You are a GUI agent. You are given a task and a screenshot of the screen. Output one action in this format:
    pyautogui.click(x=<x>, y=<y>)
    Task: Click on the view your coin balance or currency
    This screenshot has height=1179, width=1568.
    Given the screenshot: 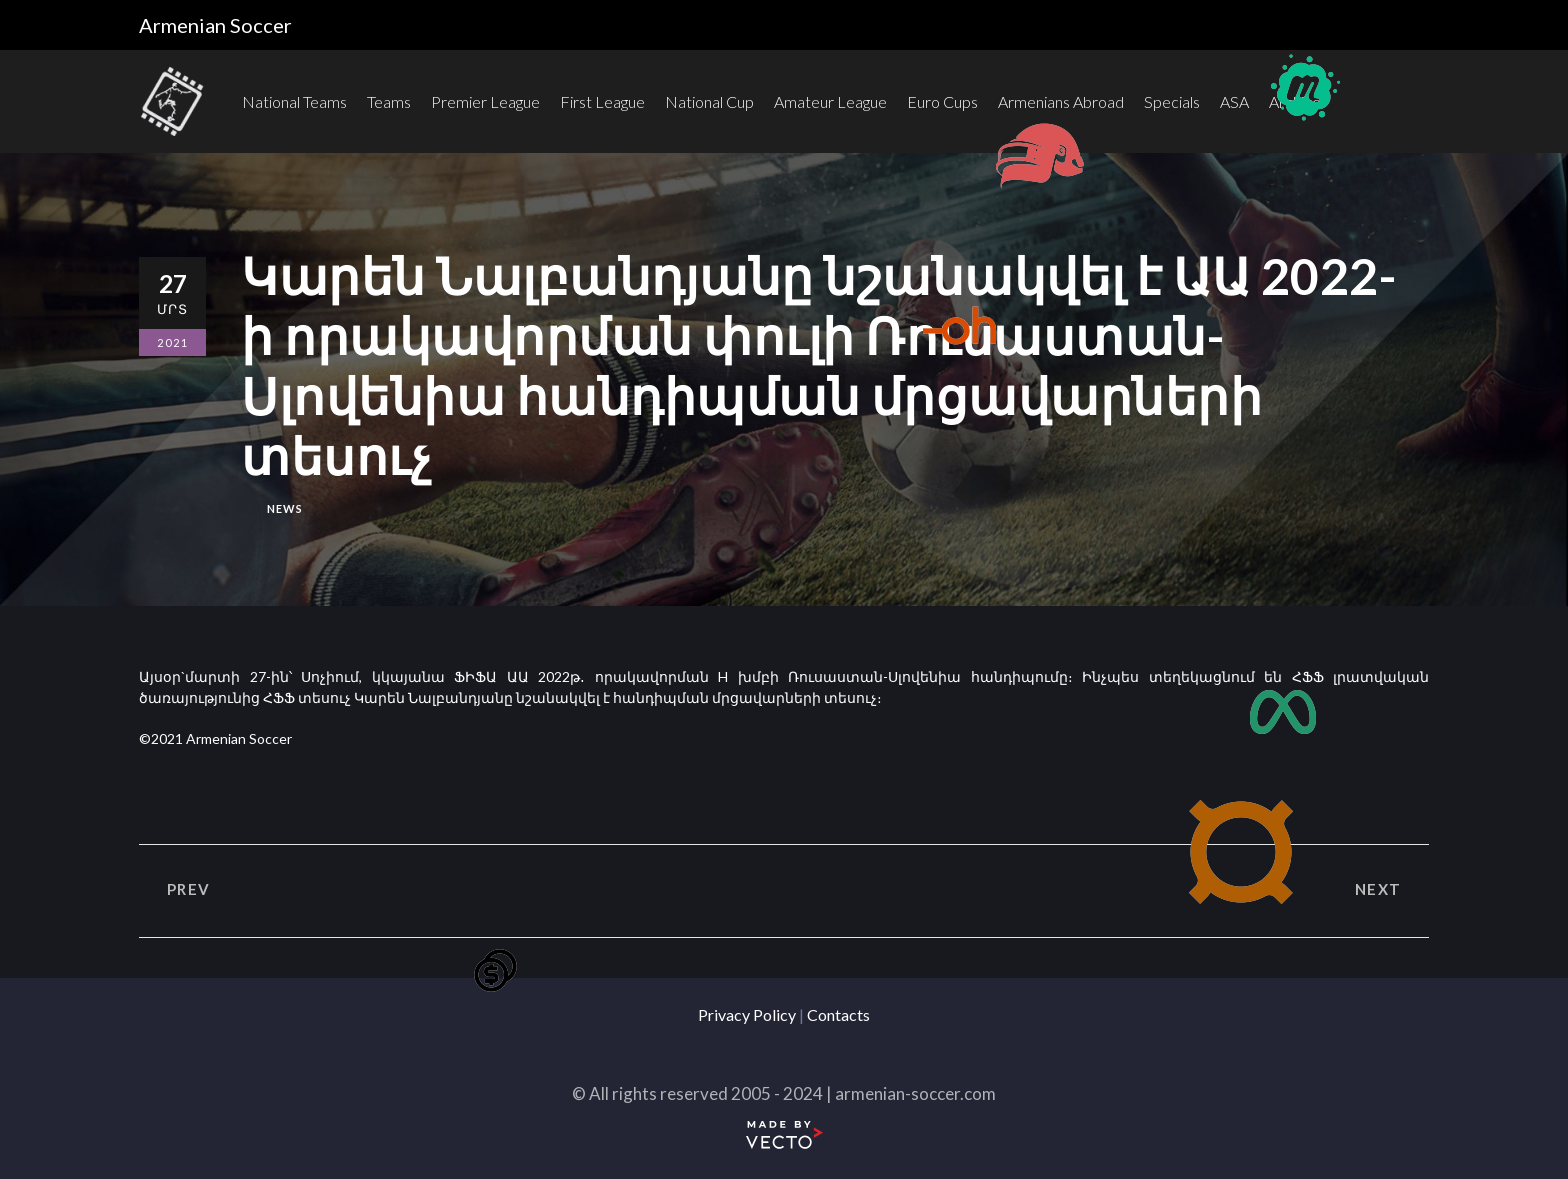 What is the action you would take?
    pyautogui.click(x=495, y=970)
    